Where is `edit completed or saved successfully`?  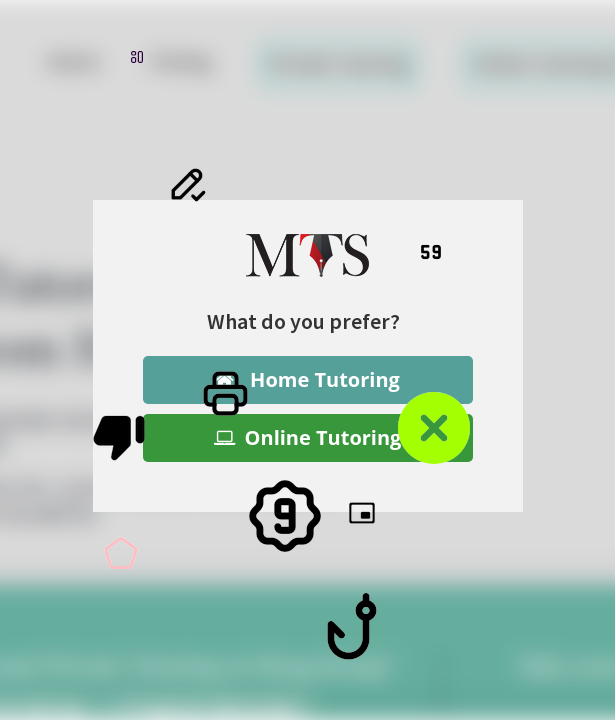
edit completed or saved successfully is located at coordinates (187, 183).